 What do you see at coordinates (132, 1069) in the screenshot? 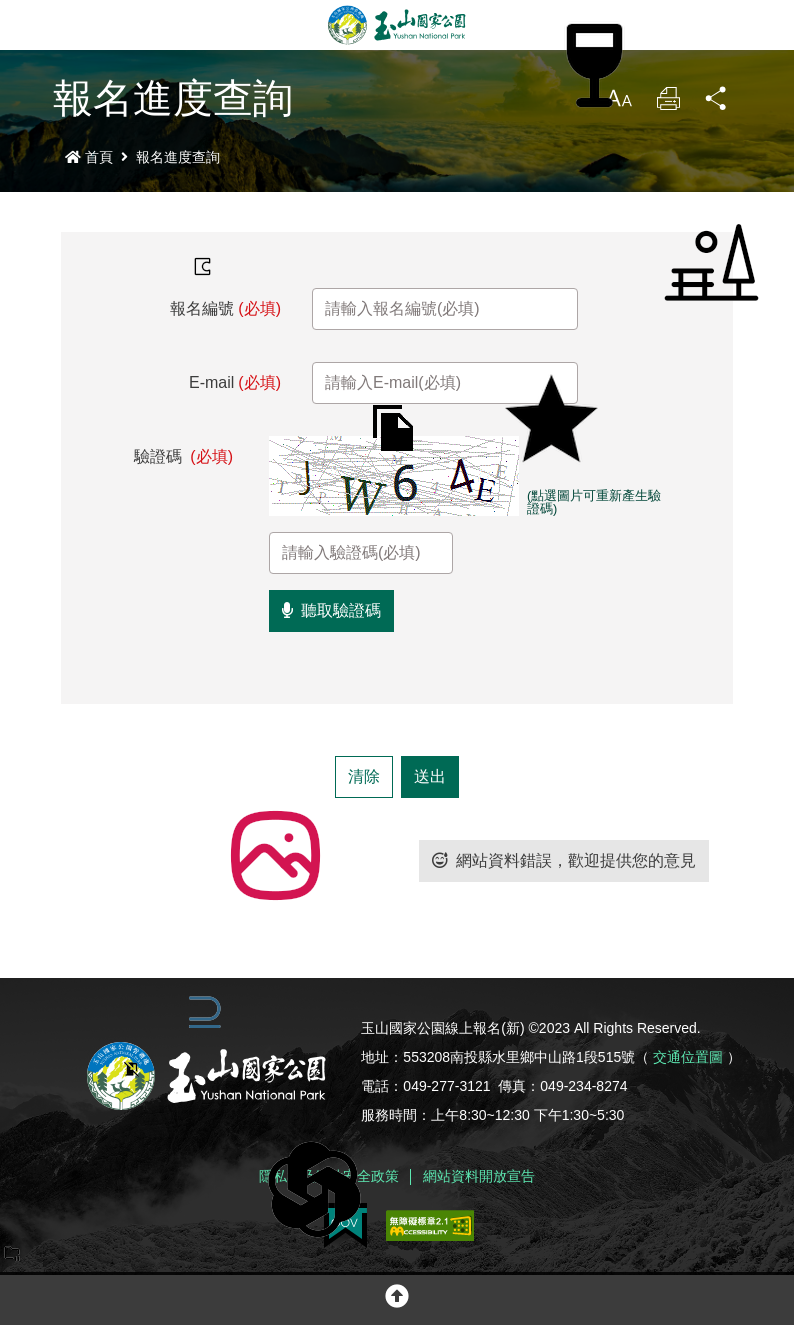
I see `no meeting room available` at bounding box center [132, 1069].